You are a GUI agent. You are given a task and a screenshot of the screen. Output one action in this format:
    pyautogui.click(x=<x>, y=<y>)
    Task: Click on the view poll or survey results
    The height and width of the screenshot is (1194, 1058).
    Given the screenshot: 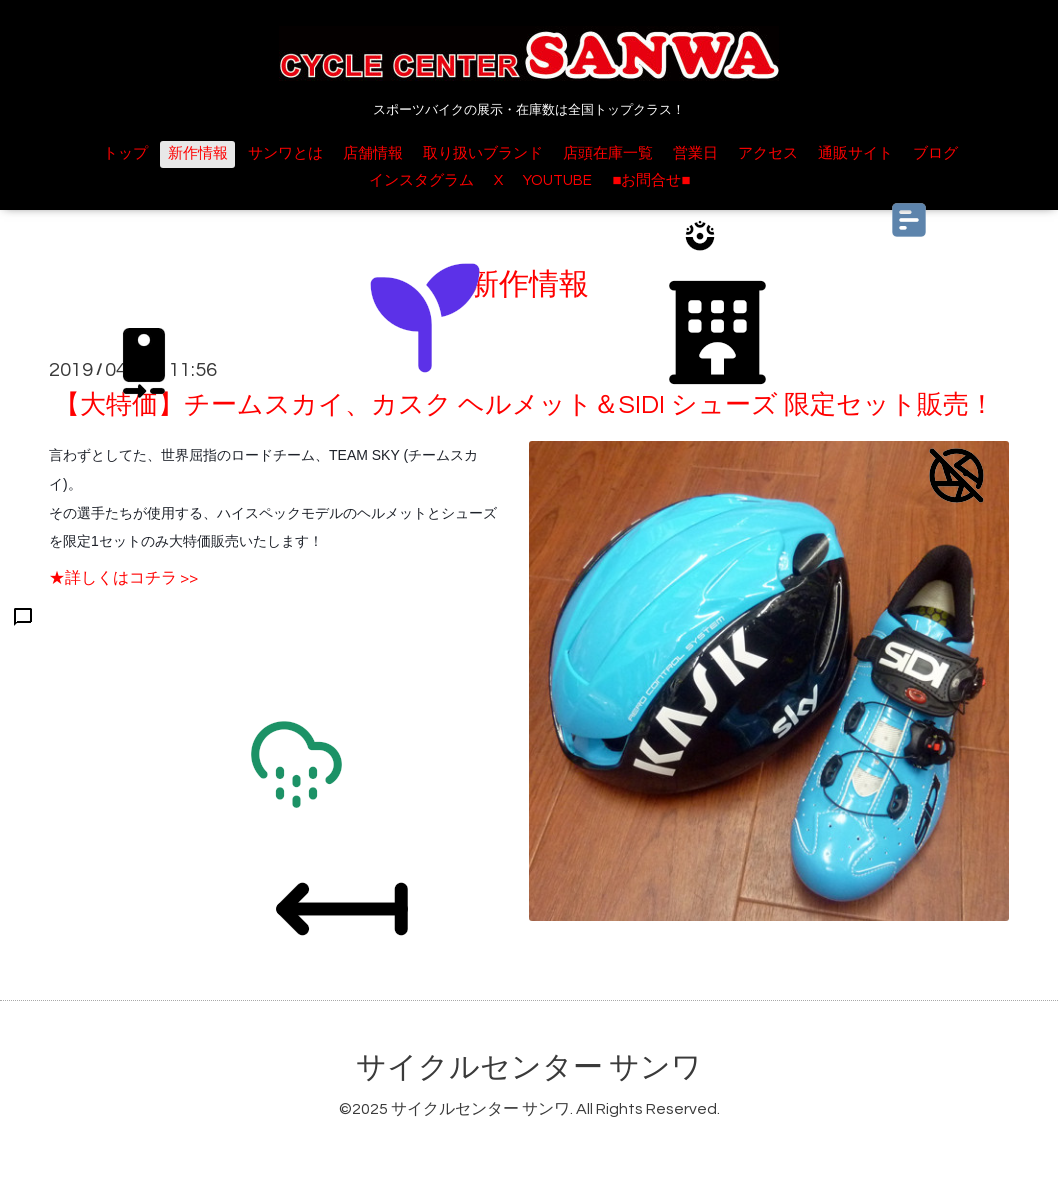 What is the action you would take?
    pyautogui.click(x=909, y=220)
    